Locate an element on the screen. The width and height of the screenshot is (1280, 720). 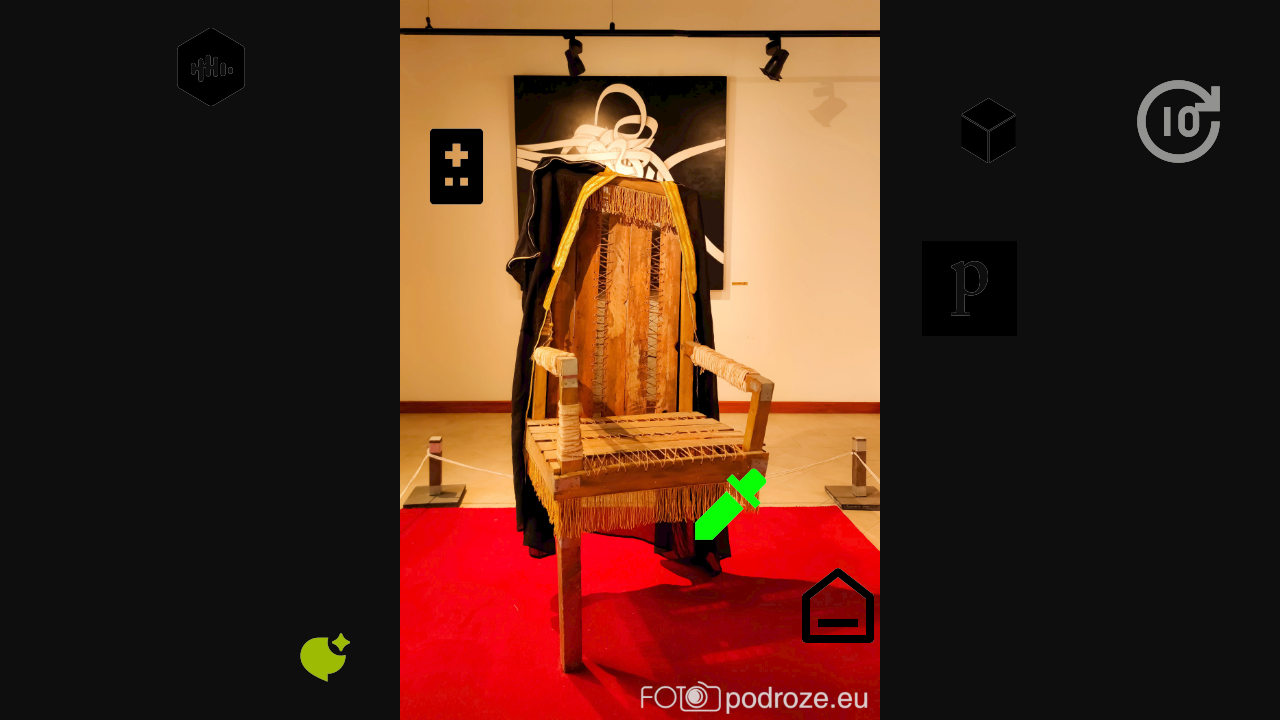
open the Task app is located at coordinates (988, 130).